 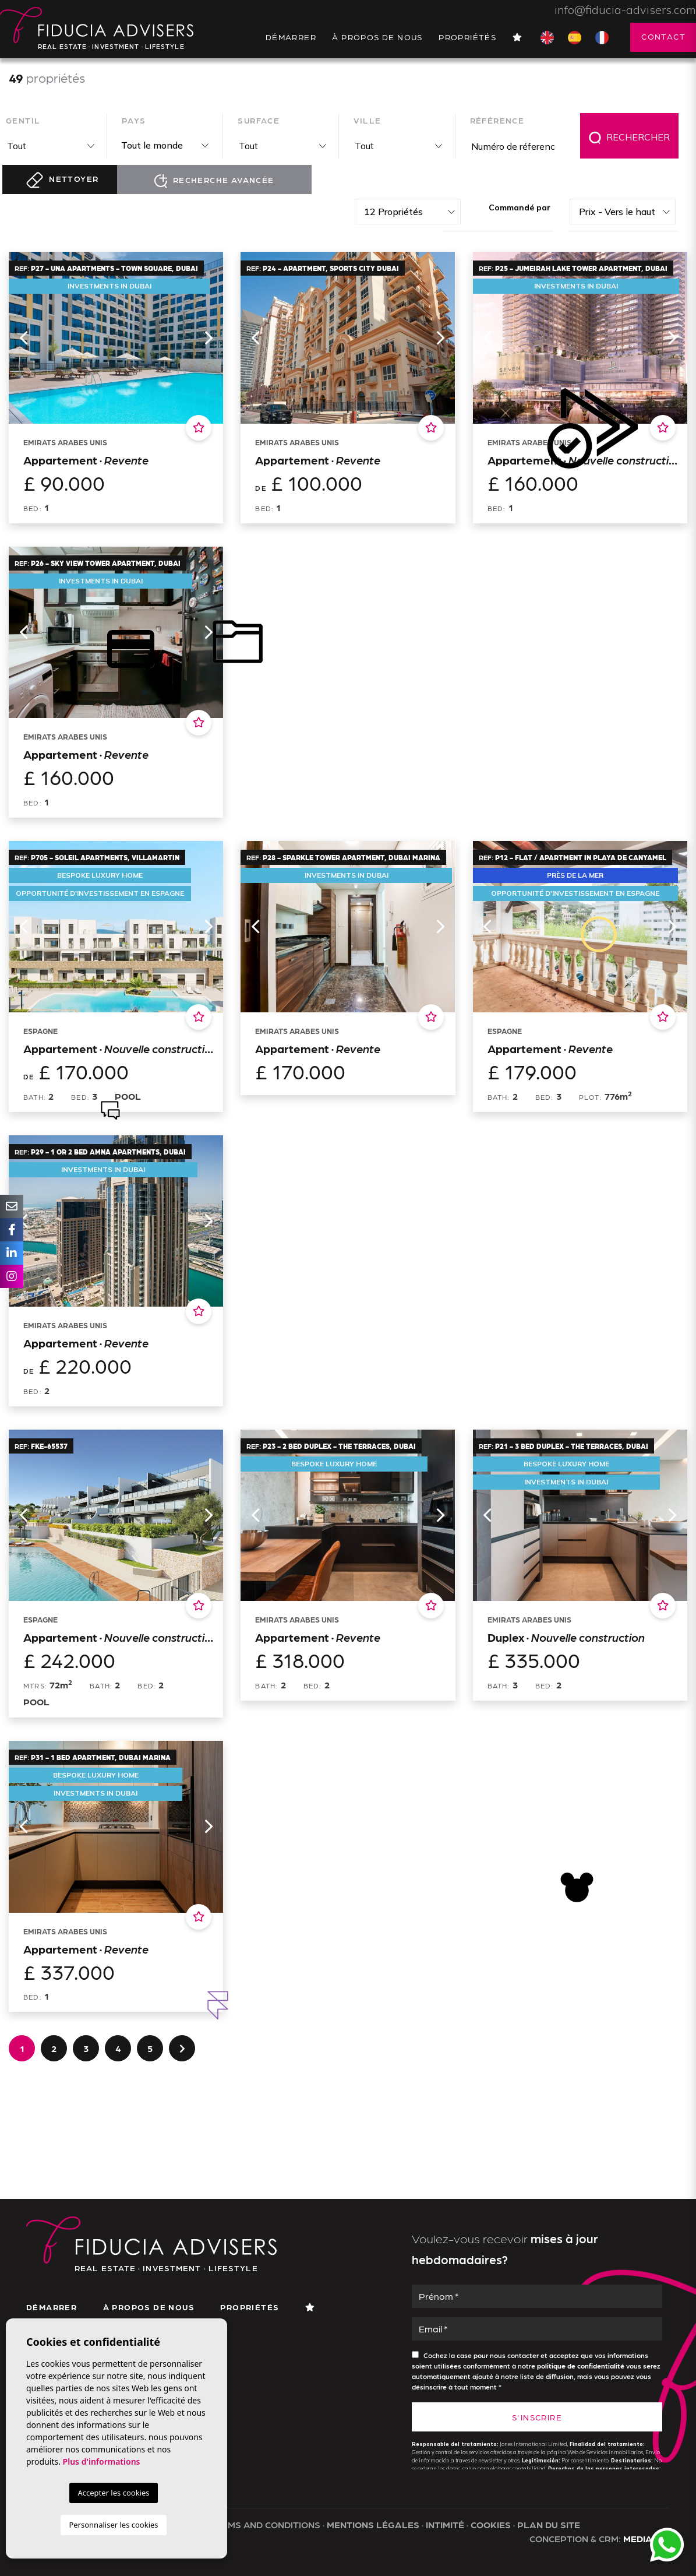 I want to click on open framer app, so click(x=218, y=2004).